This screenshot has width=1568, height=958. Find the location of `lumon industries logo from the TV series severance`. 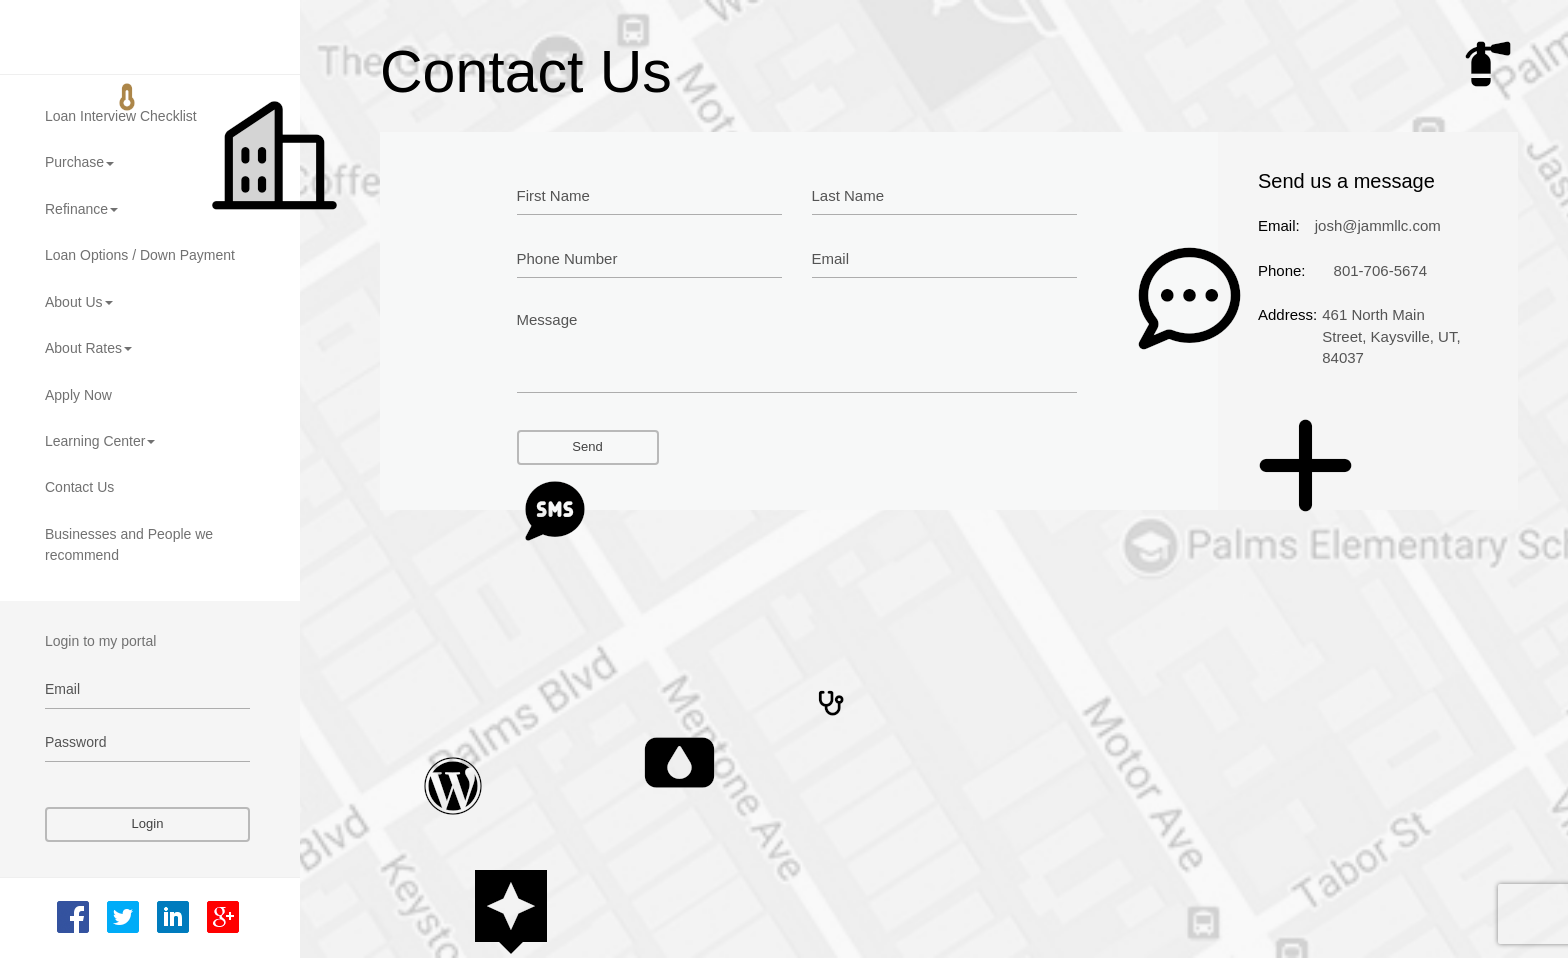

lumon industries logo from the TV series severance is located at coordinates (679, 764).